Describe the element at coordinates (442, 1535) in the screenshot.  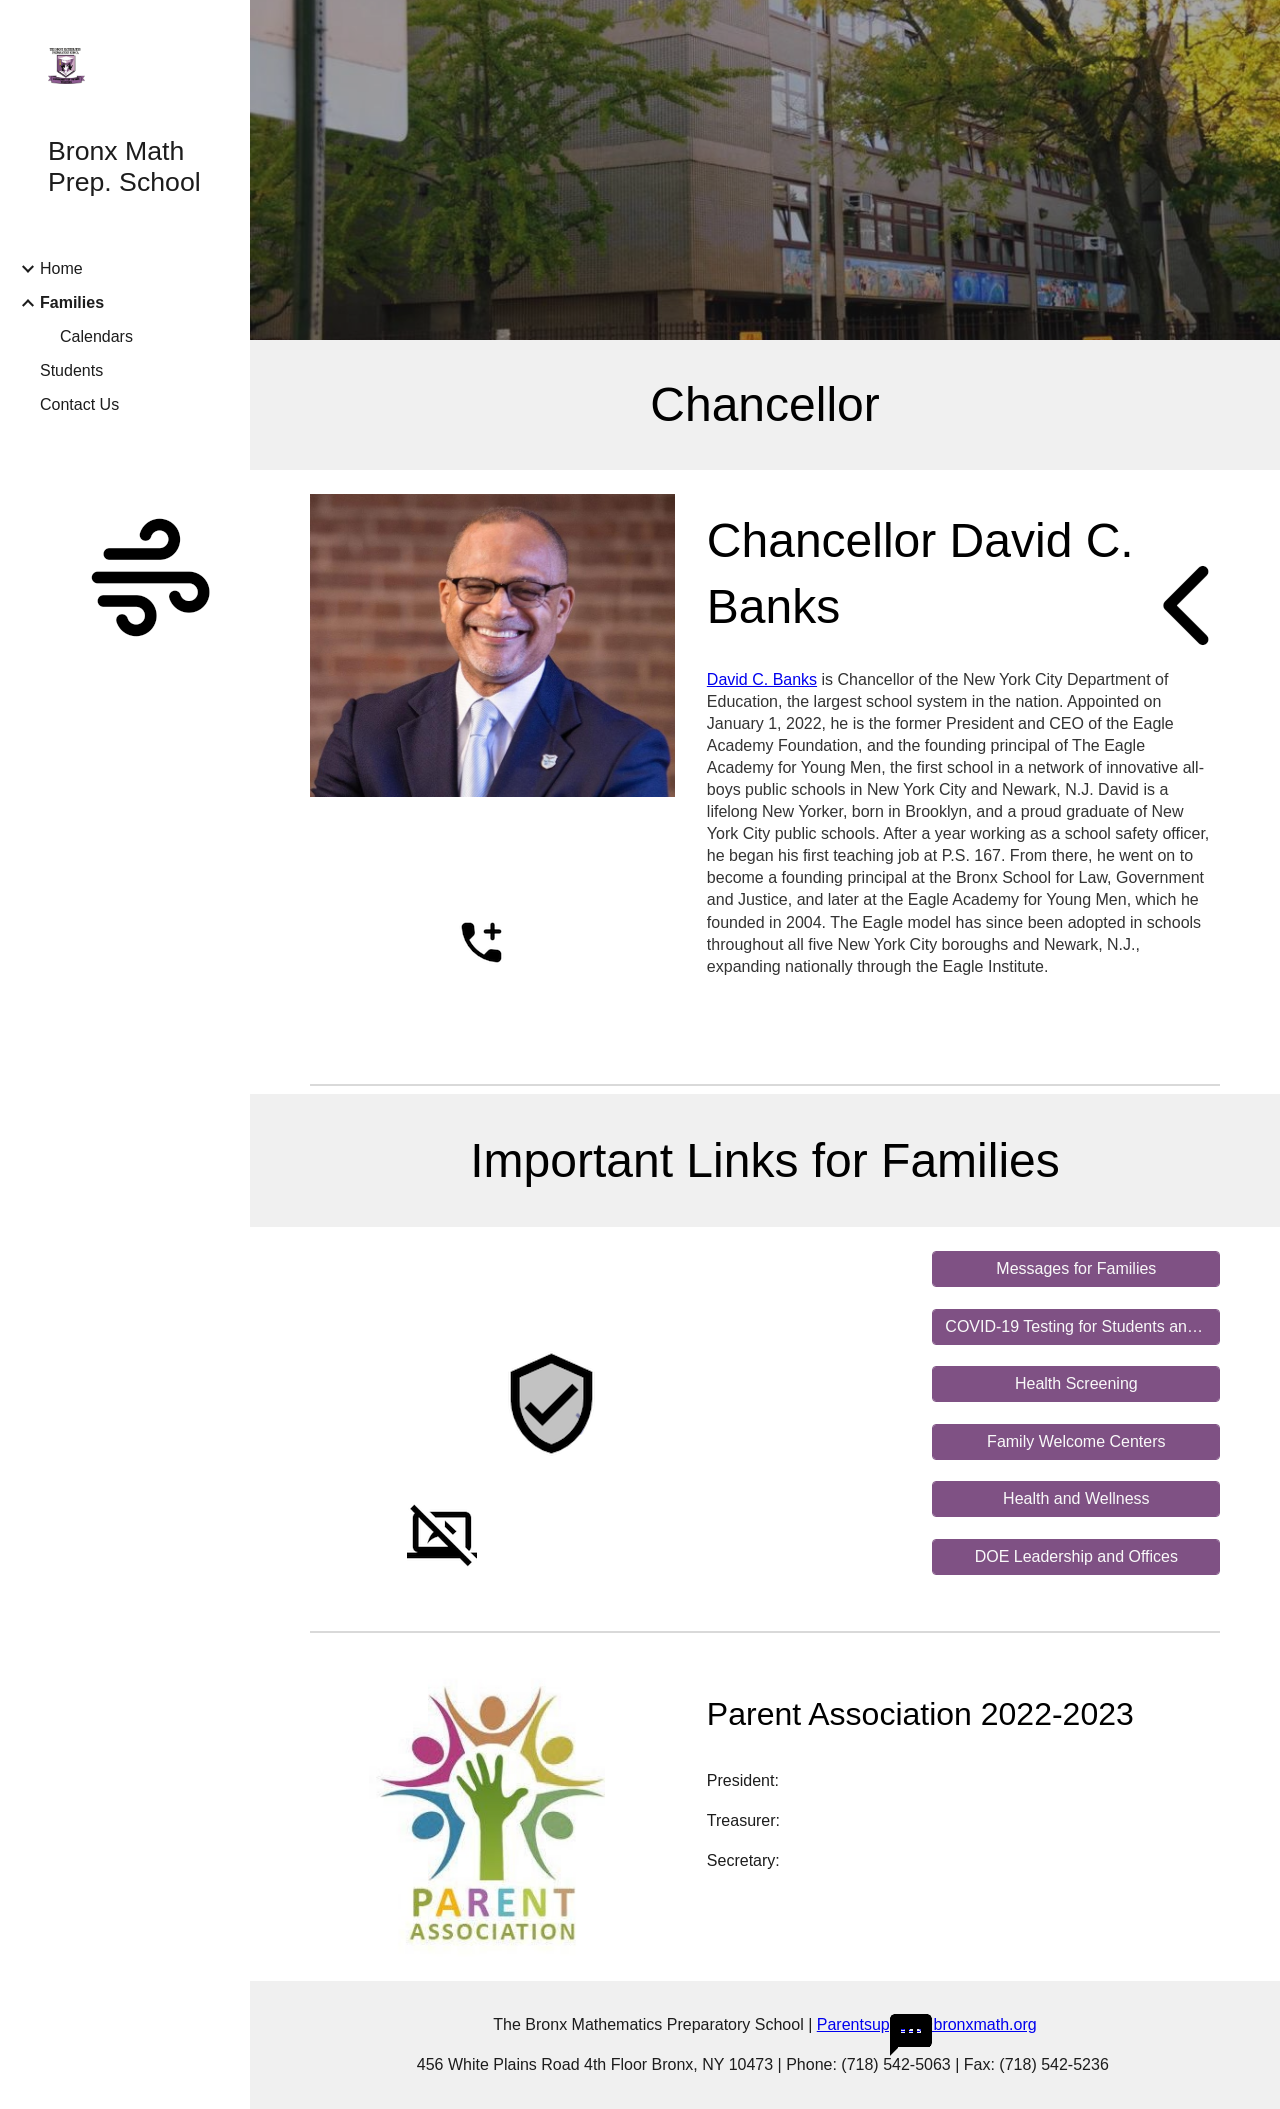
I see `stop sharing your screen` at that location.